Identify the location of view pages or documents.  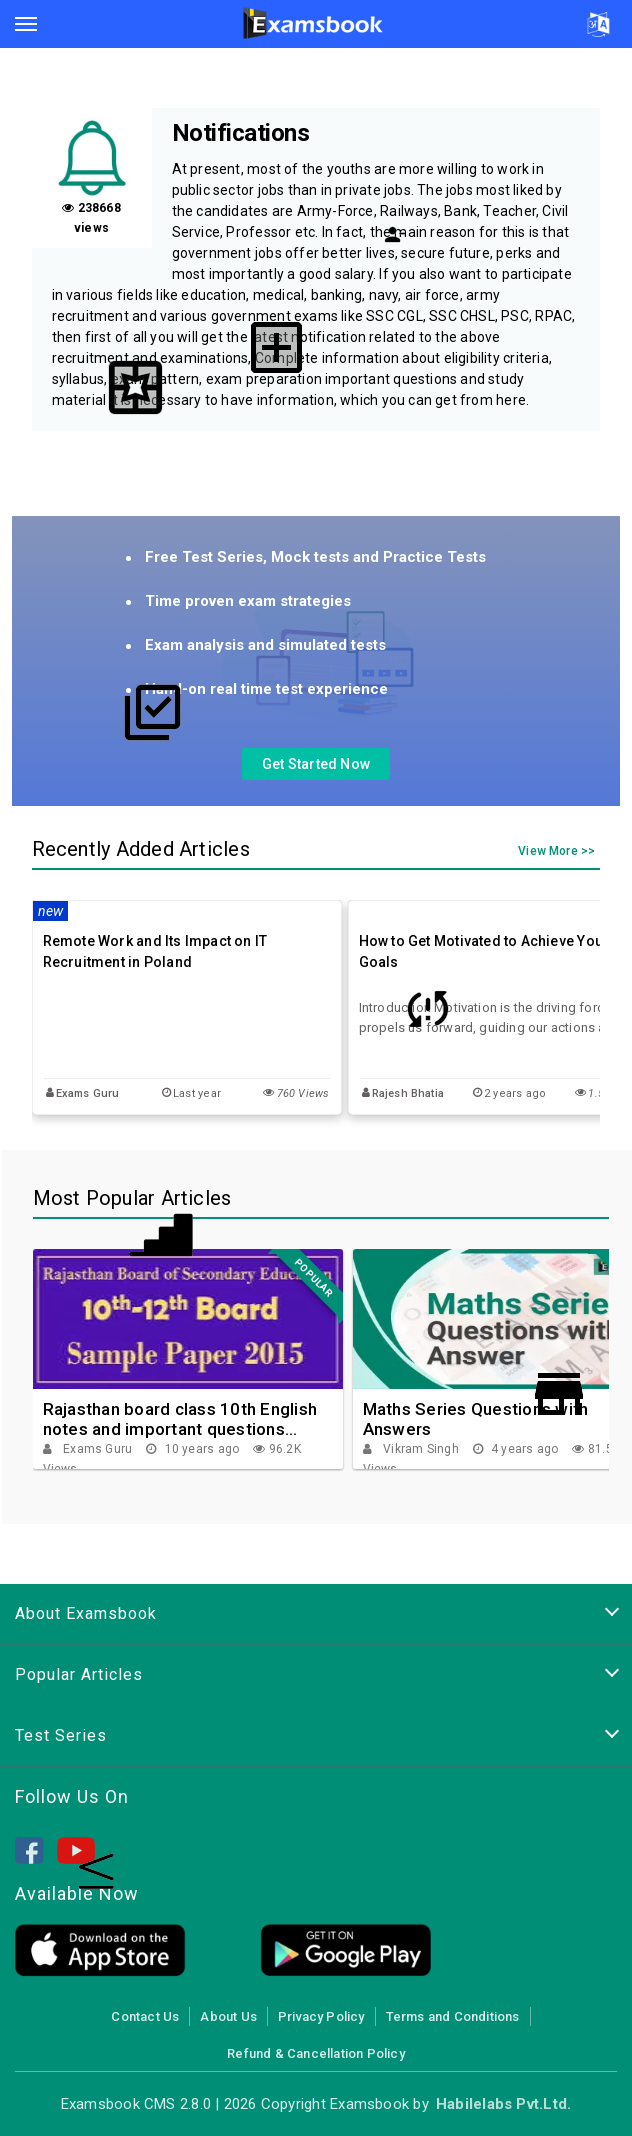
(135, 387).